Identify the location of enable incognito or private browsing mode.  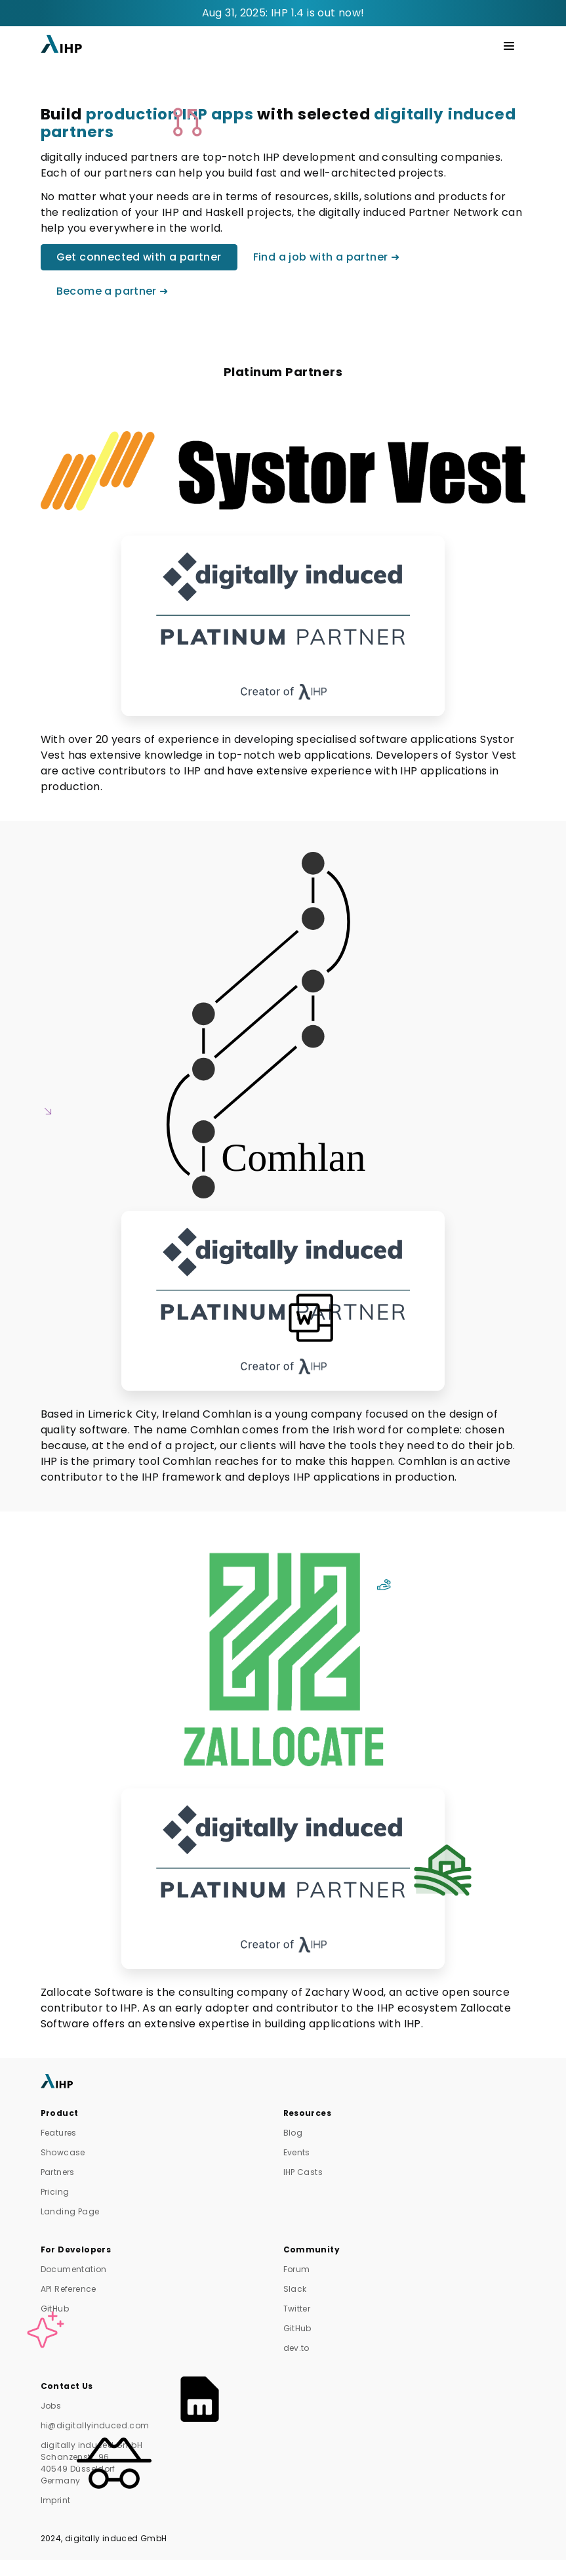
(114, 2463).